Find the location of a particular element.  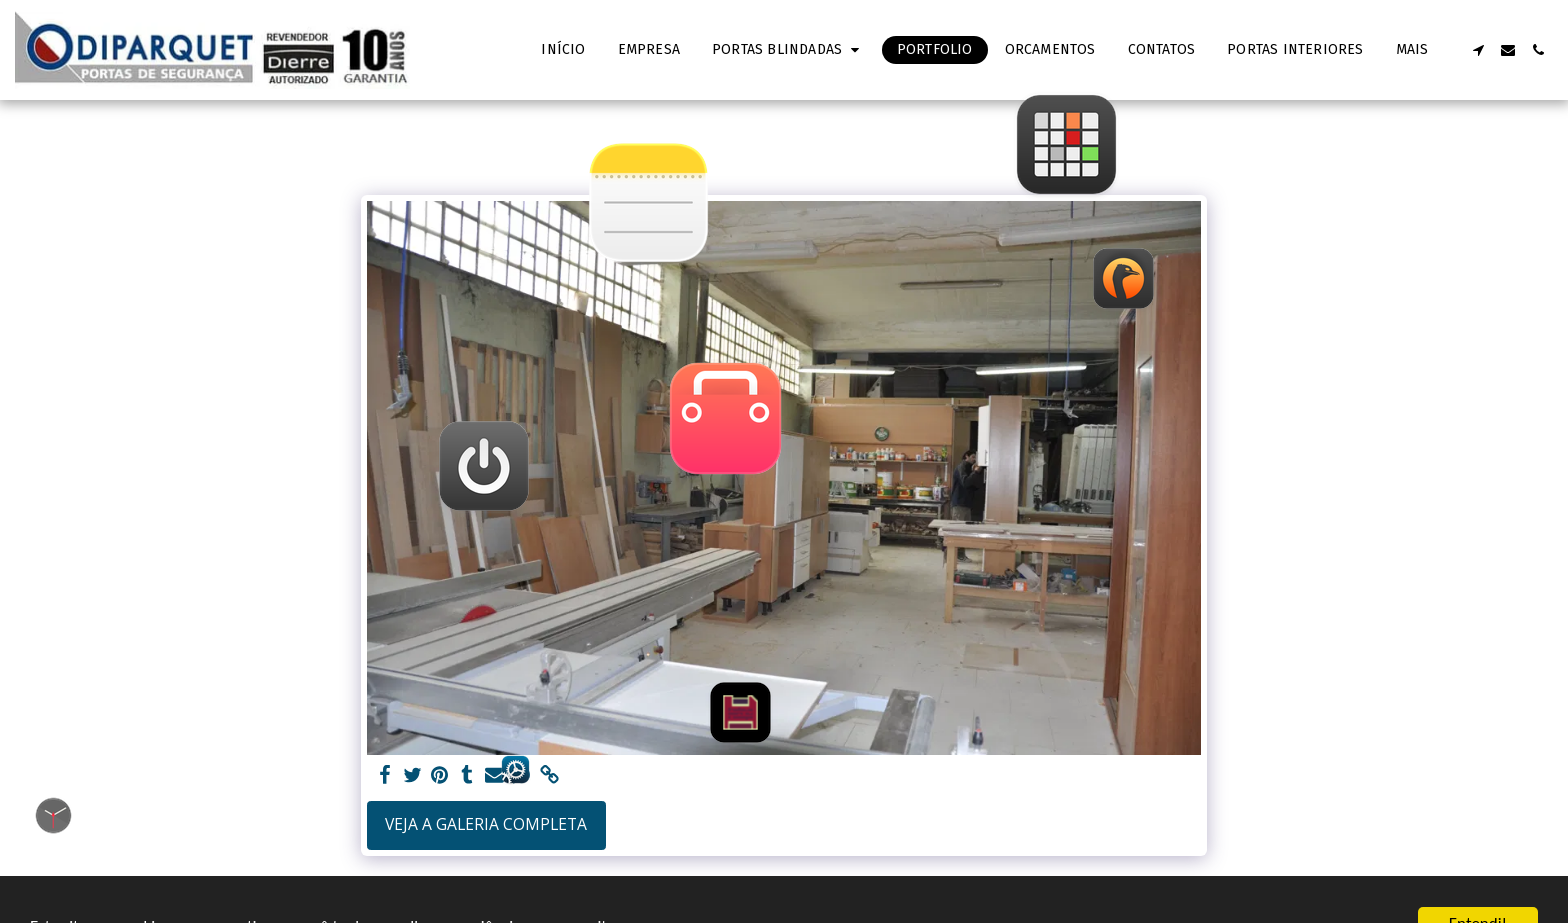

launch qemu virtual machine emulator is located at coordinates (1123, 278).